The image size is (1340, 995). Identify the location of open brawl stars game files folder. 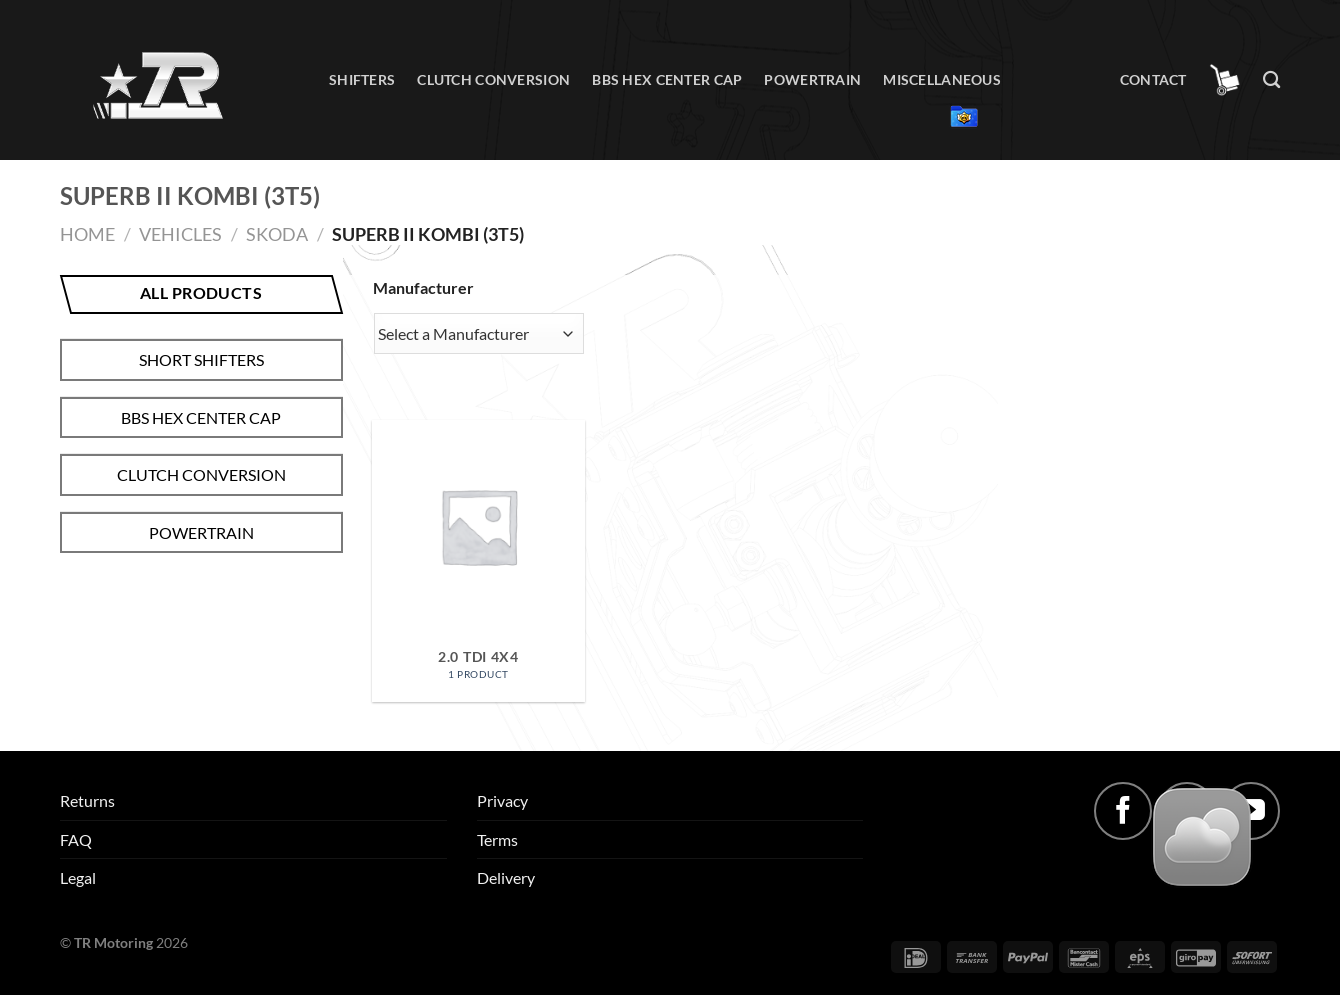
(964, 117).